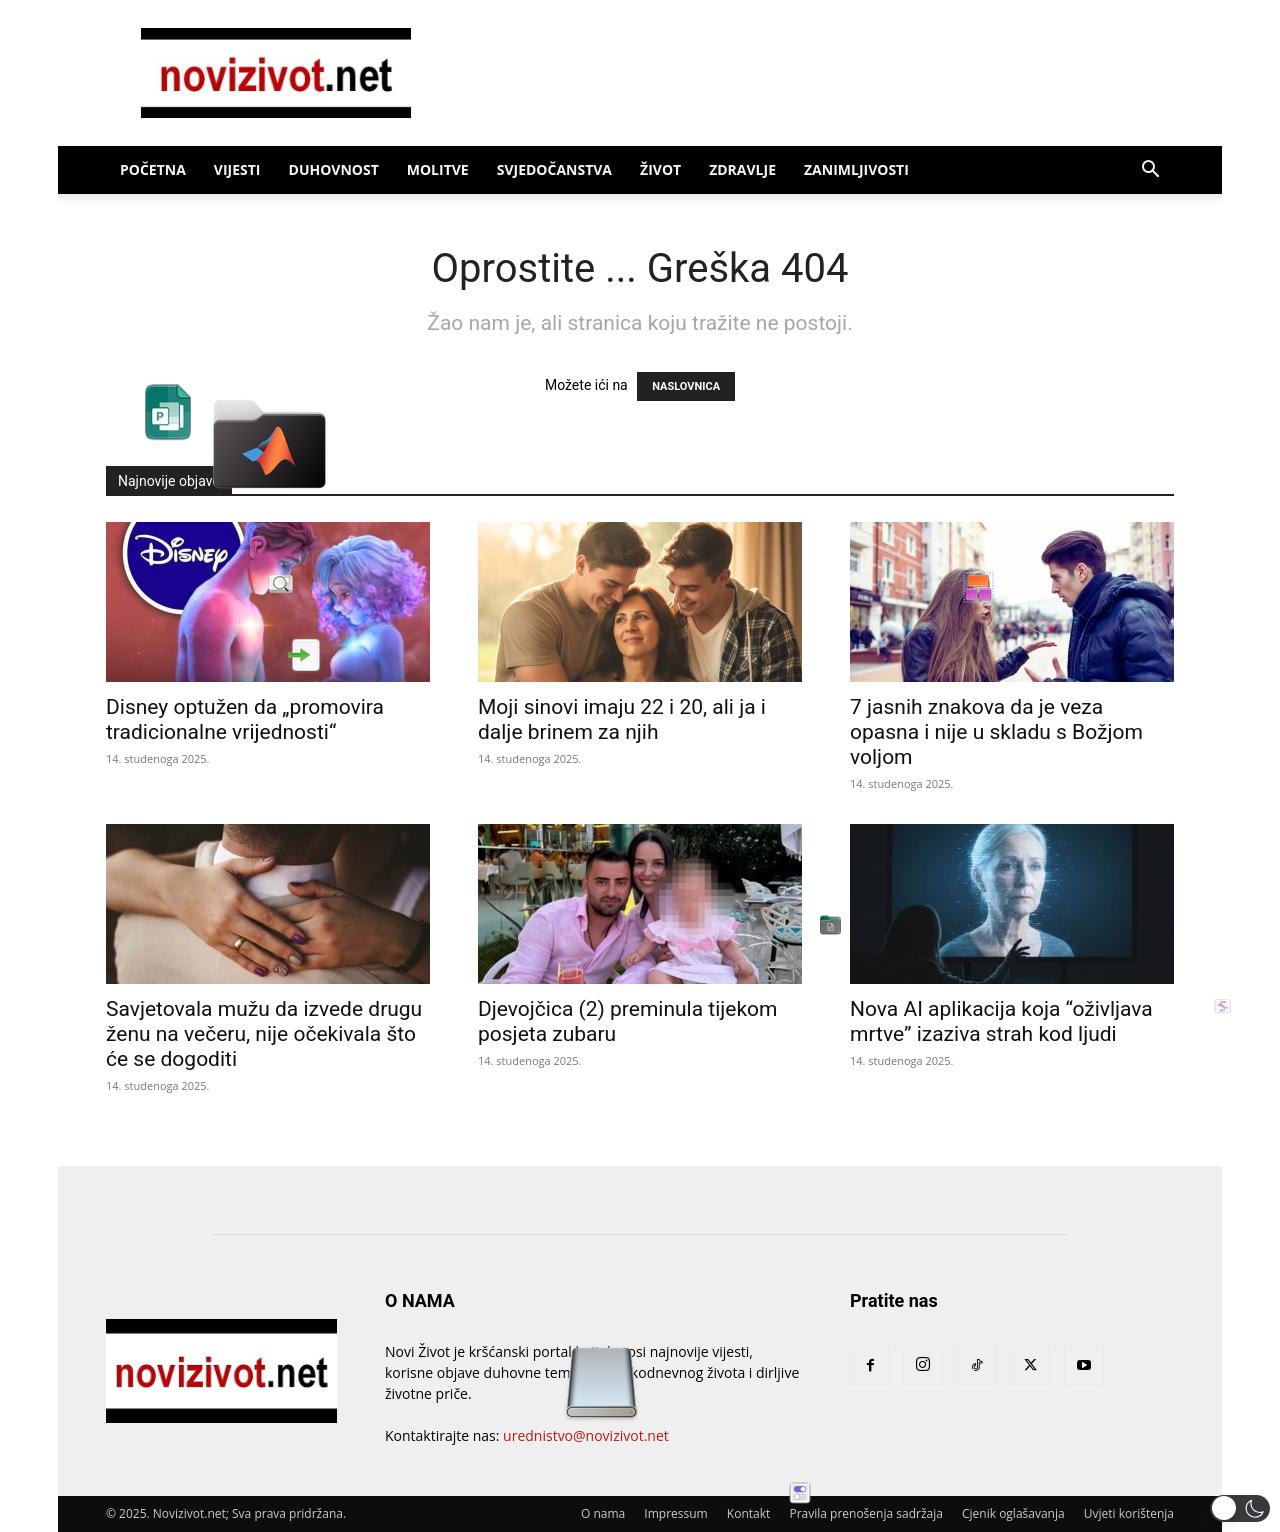 This screenshot has height=1532, width=1280. What do you see at coordinates (269, 447) in the screenshot?
I see `open matlab project files folder` at bounding box center [269, 447].